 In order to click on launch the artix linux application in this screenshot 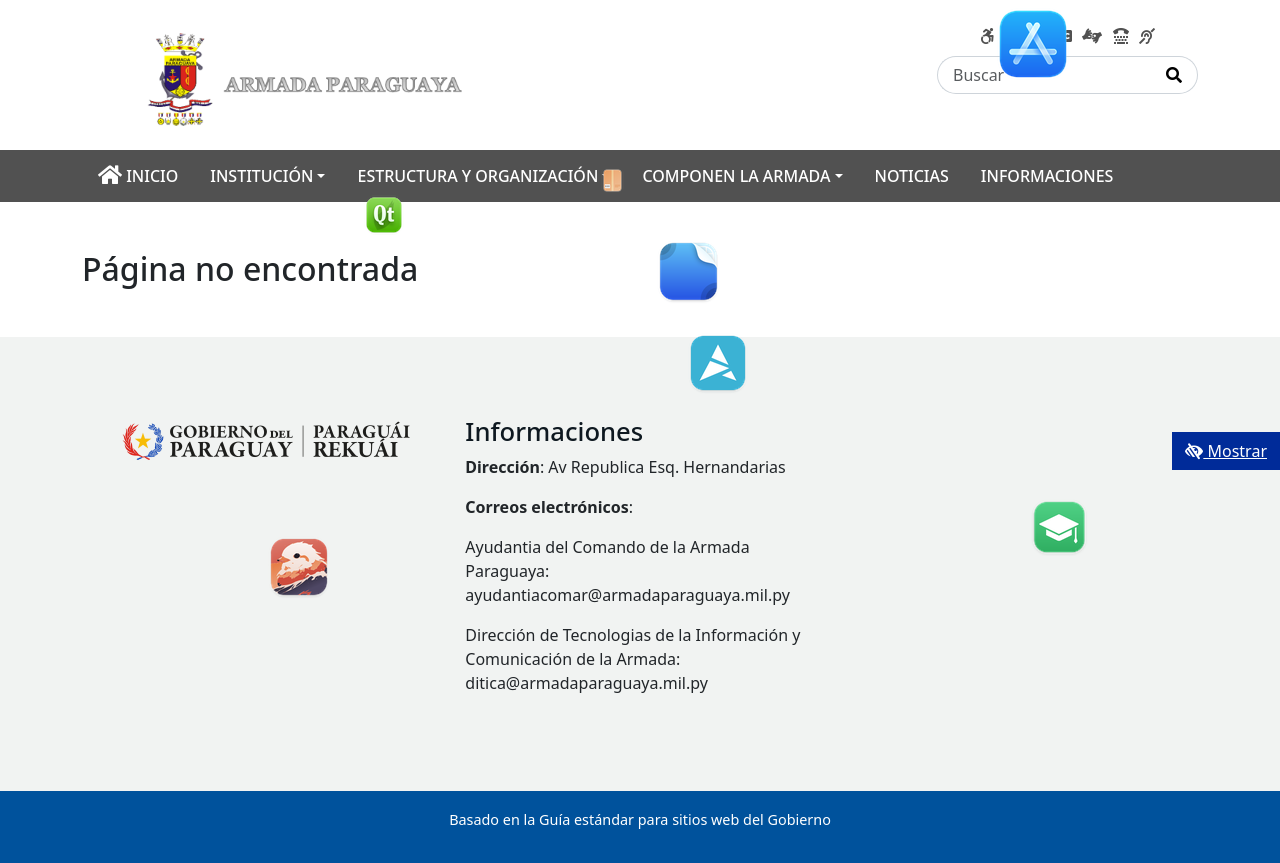, I will do `click(718, 363)`.